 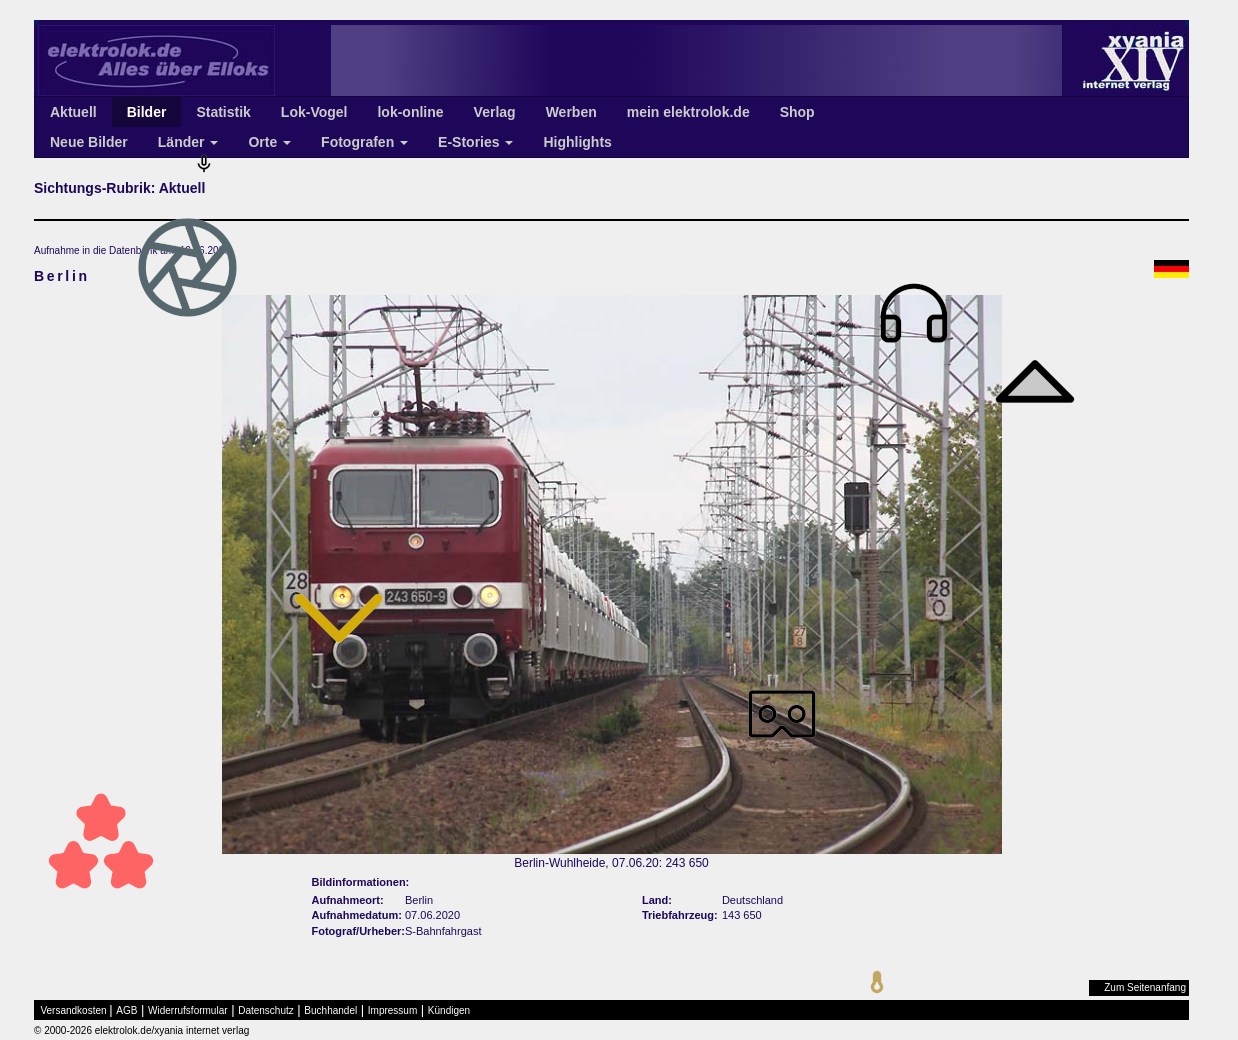 What do you see at coordinates (914, 317) in the screenshot?
I see `access audio or music playback` at bounding box center [914, 317].